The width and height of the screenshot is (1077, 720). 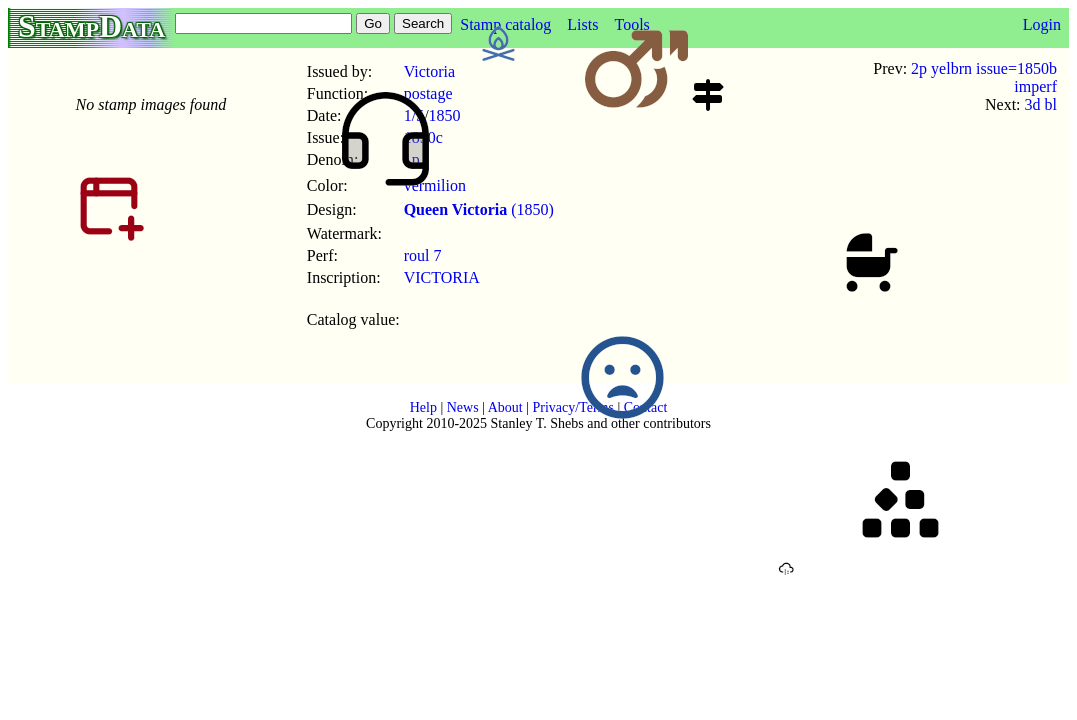 I want to click on access baby or parenting-related features, so click(x=868, y=262).